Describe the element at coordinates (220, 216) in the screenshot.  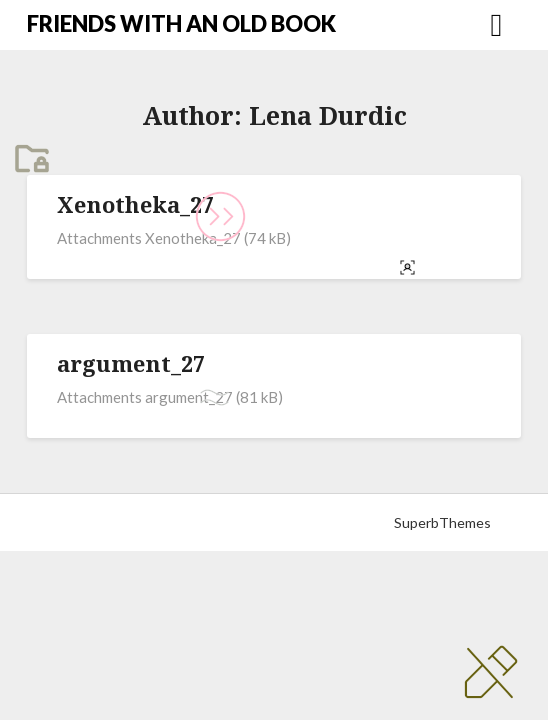
I see `skip forward or advance to end` at that location.